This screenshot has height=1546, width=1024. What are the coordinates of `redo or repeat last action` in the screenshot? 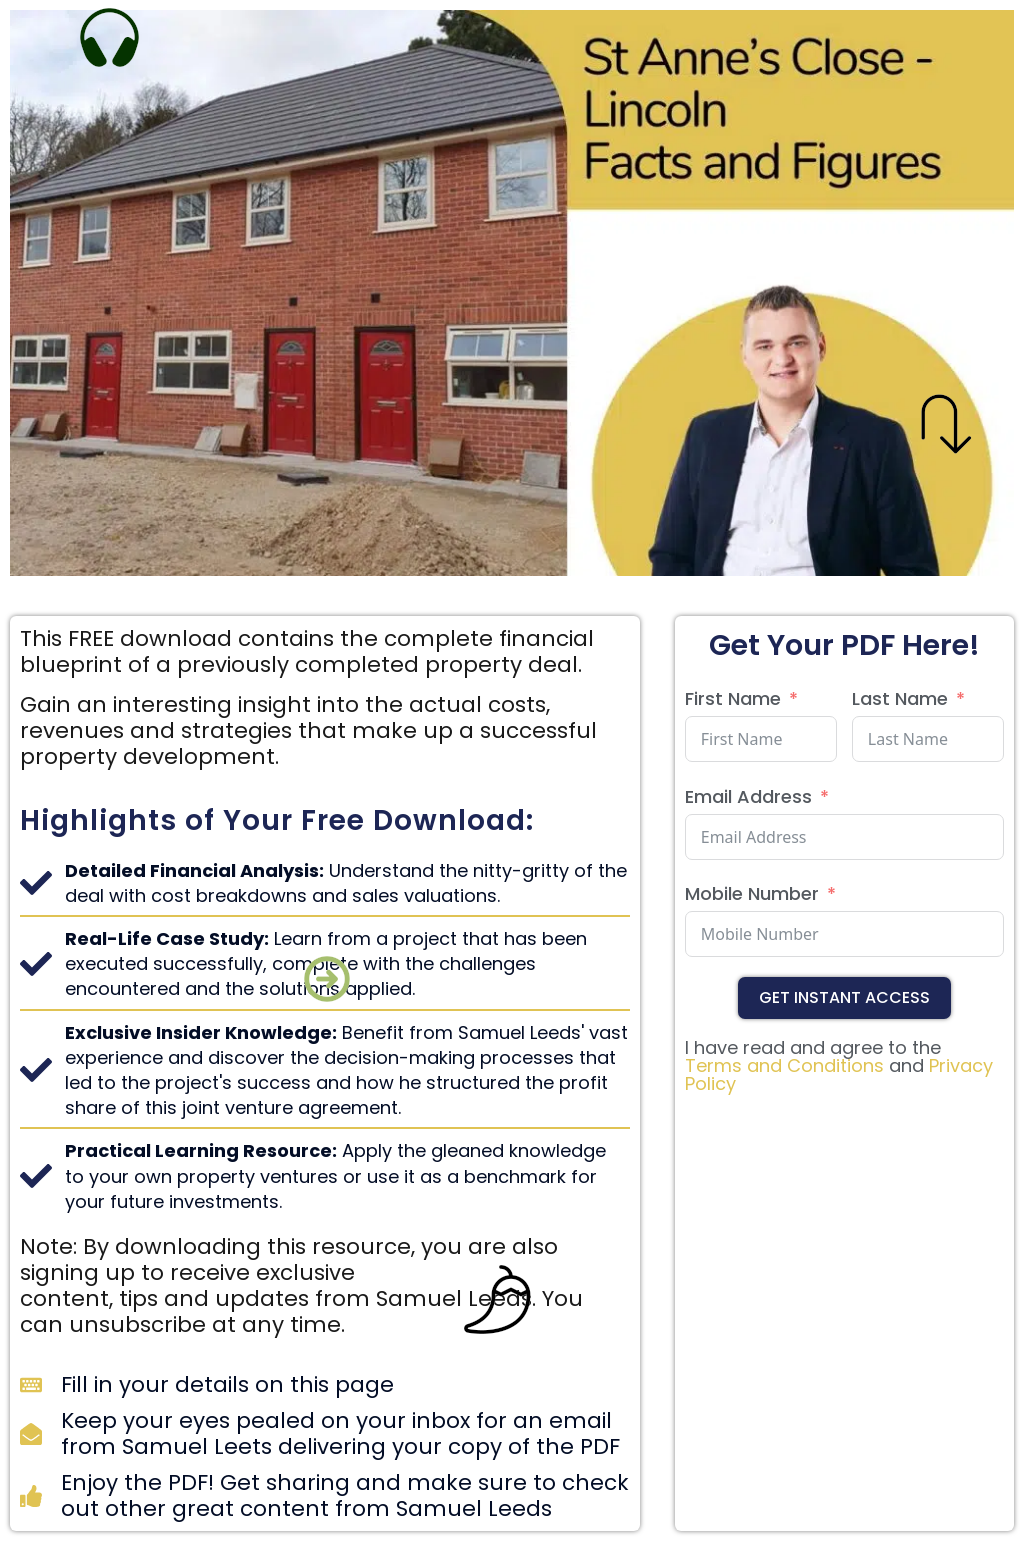 It's located at (944, 424).